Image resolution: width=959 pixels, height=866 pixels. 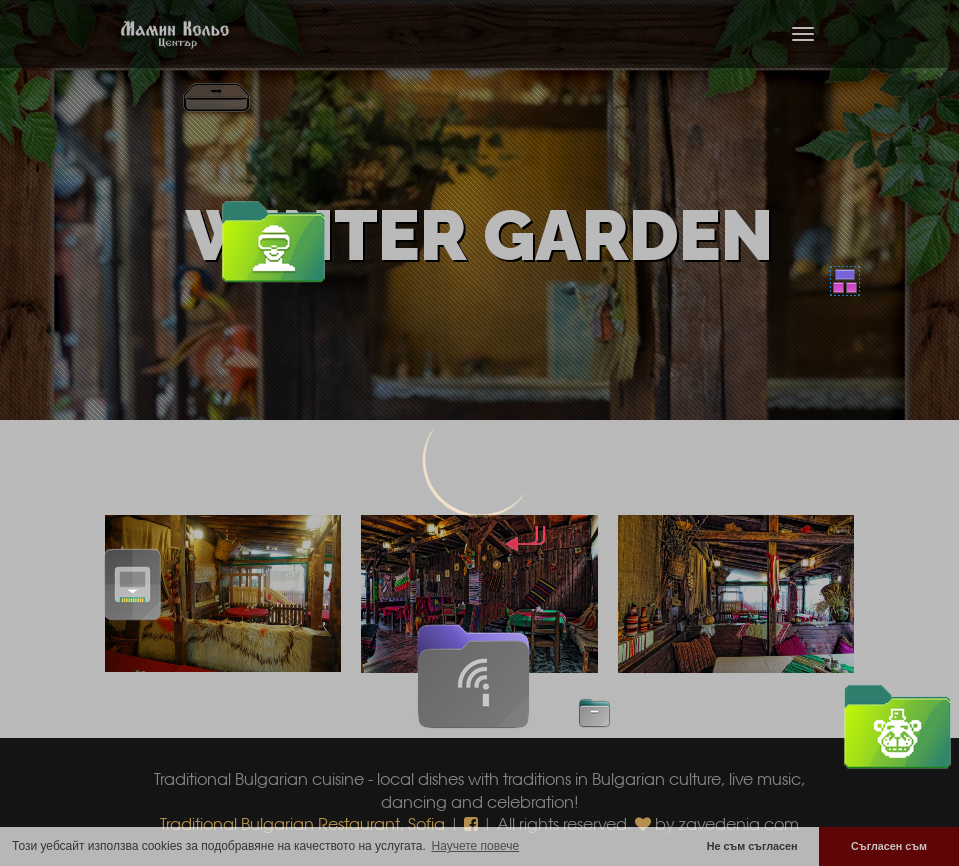 I want to click on n64 game rom file, so click(x=132, y=584).